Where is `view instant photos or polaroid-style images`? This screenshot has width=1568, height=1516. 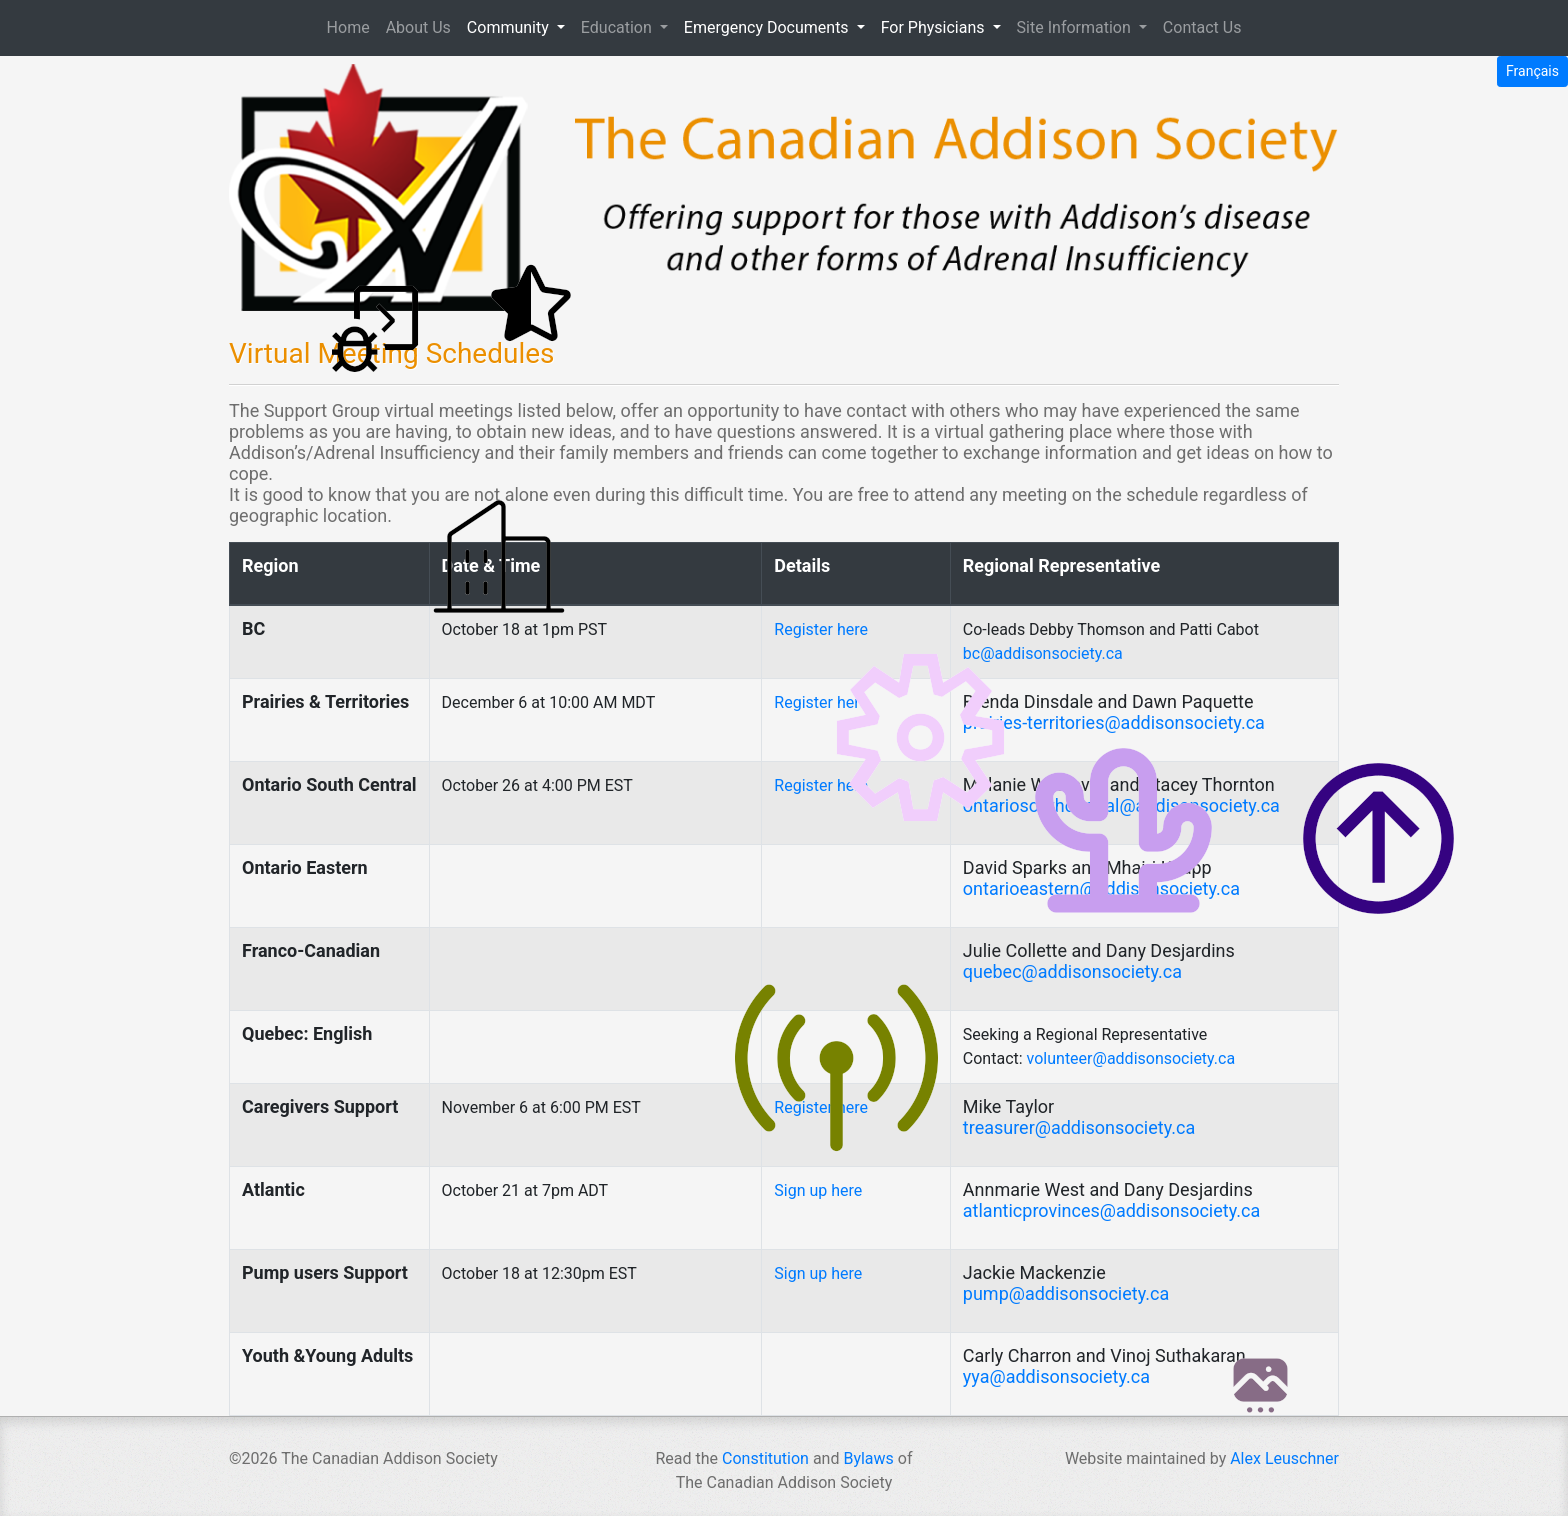
view instant photos or polaroid-style images is located at coordinates (1260, 1385).